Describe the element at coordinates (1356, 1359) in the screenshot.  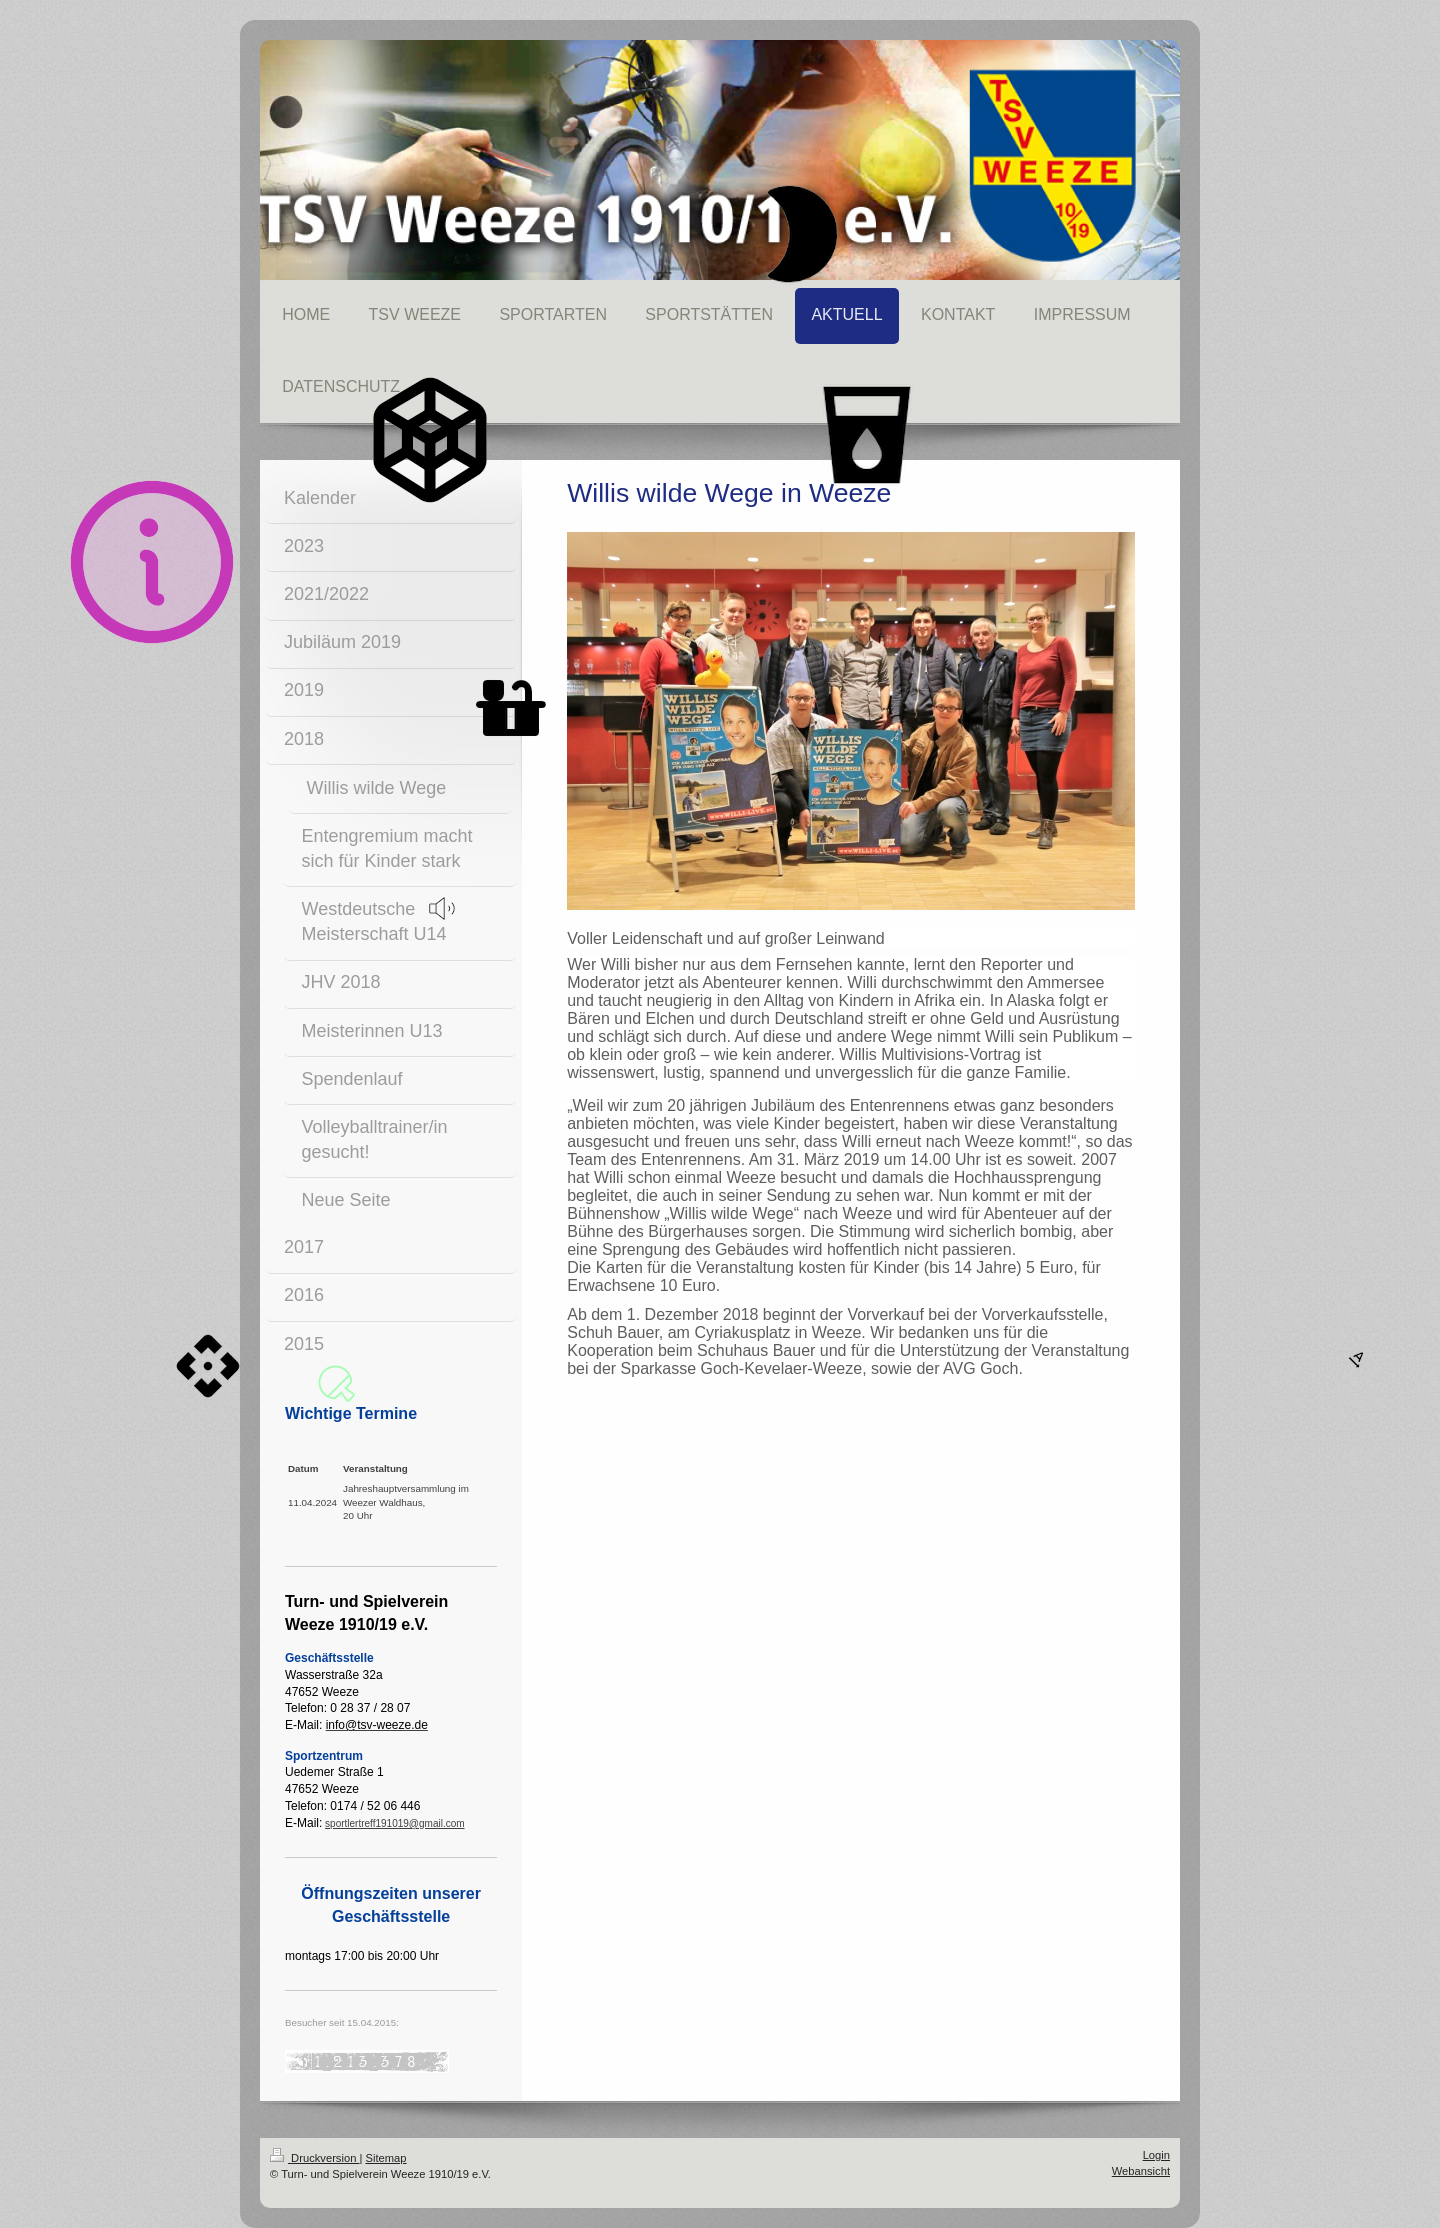
I see `rotate text at a downward angle` at that location.